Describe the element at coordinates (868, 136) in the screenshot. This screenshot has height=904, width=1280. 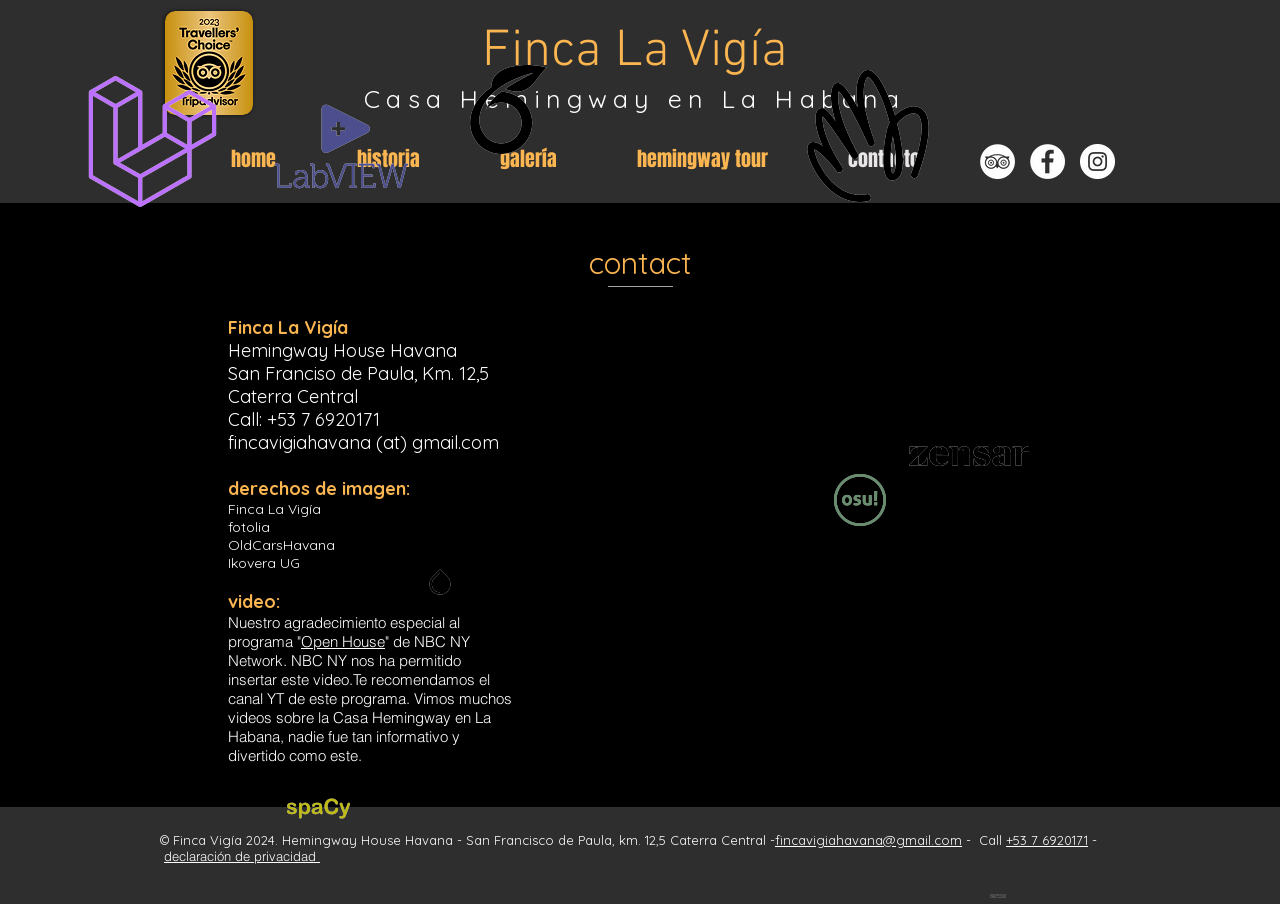
I see `open the Hey email app` at that location.